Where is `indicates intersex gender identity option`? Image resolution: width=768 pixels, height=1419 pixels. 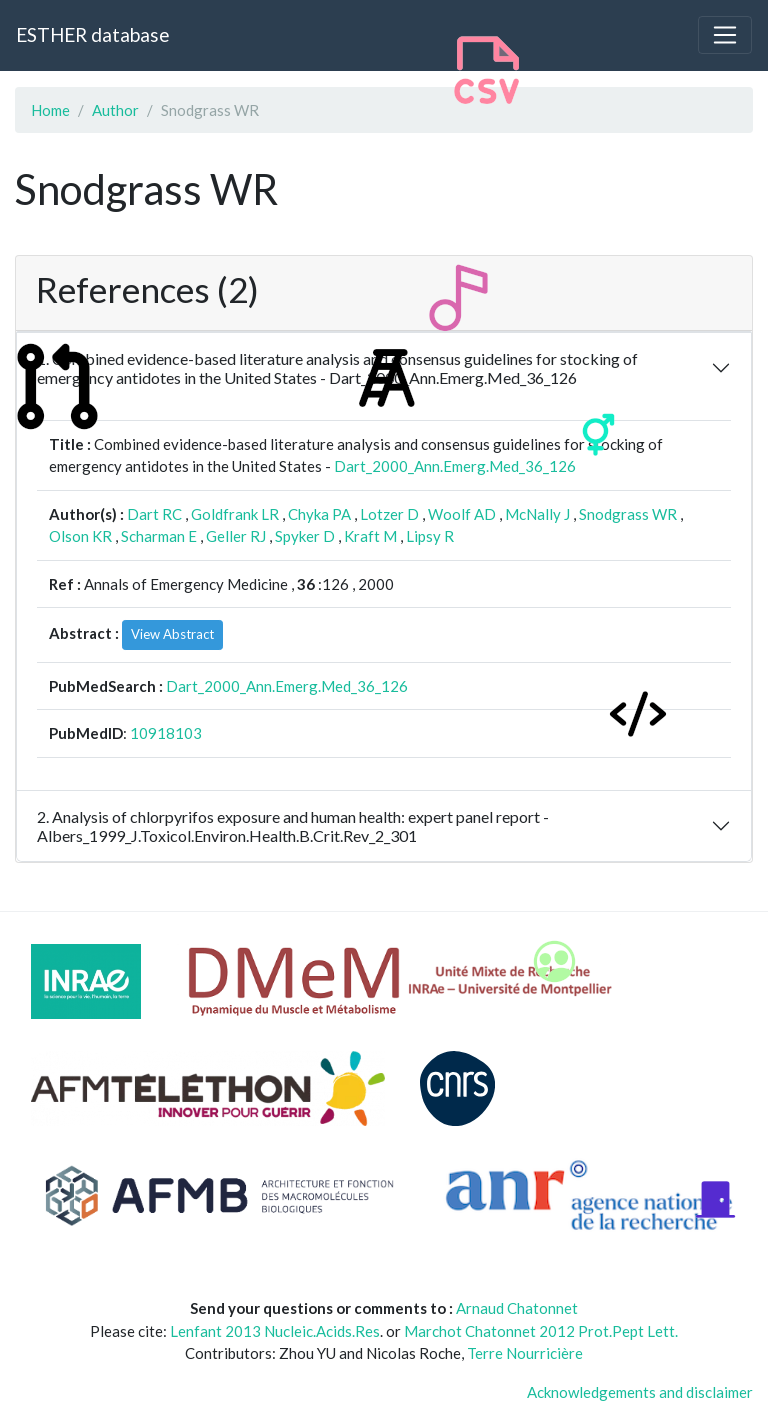
indicates intersex gender identity option is located at coordinates (597, 434).